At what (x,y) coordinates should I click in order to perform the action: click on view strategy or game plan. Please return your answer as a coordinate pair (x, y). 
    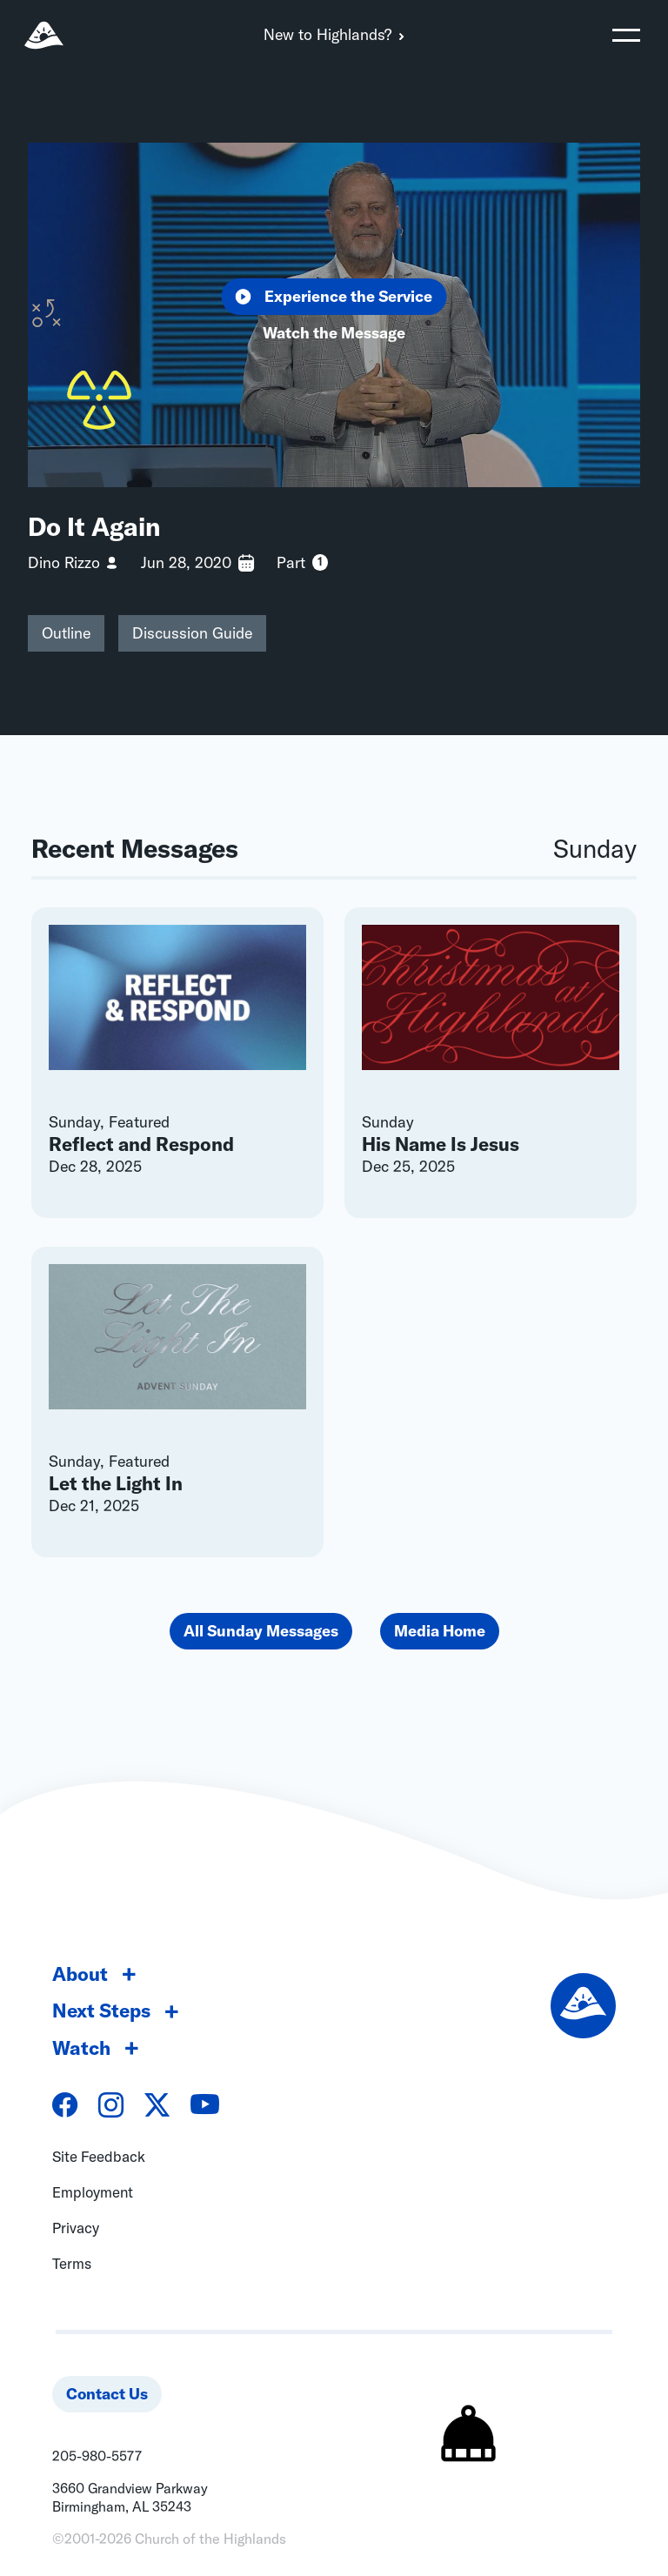
    Looking at the image, I should click on (45, 313).